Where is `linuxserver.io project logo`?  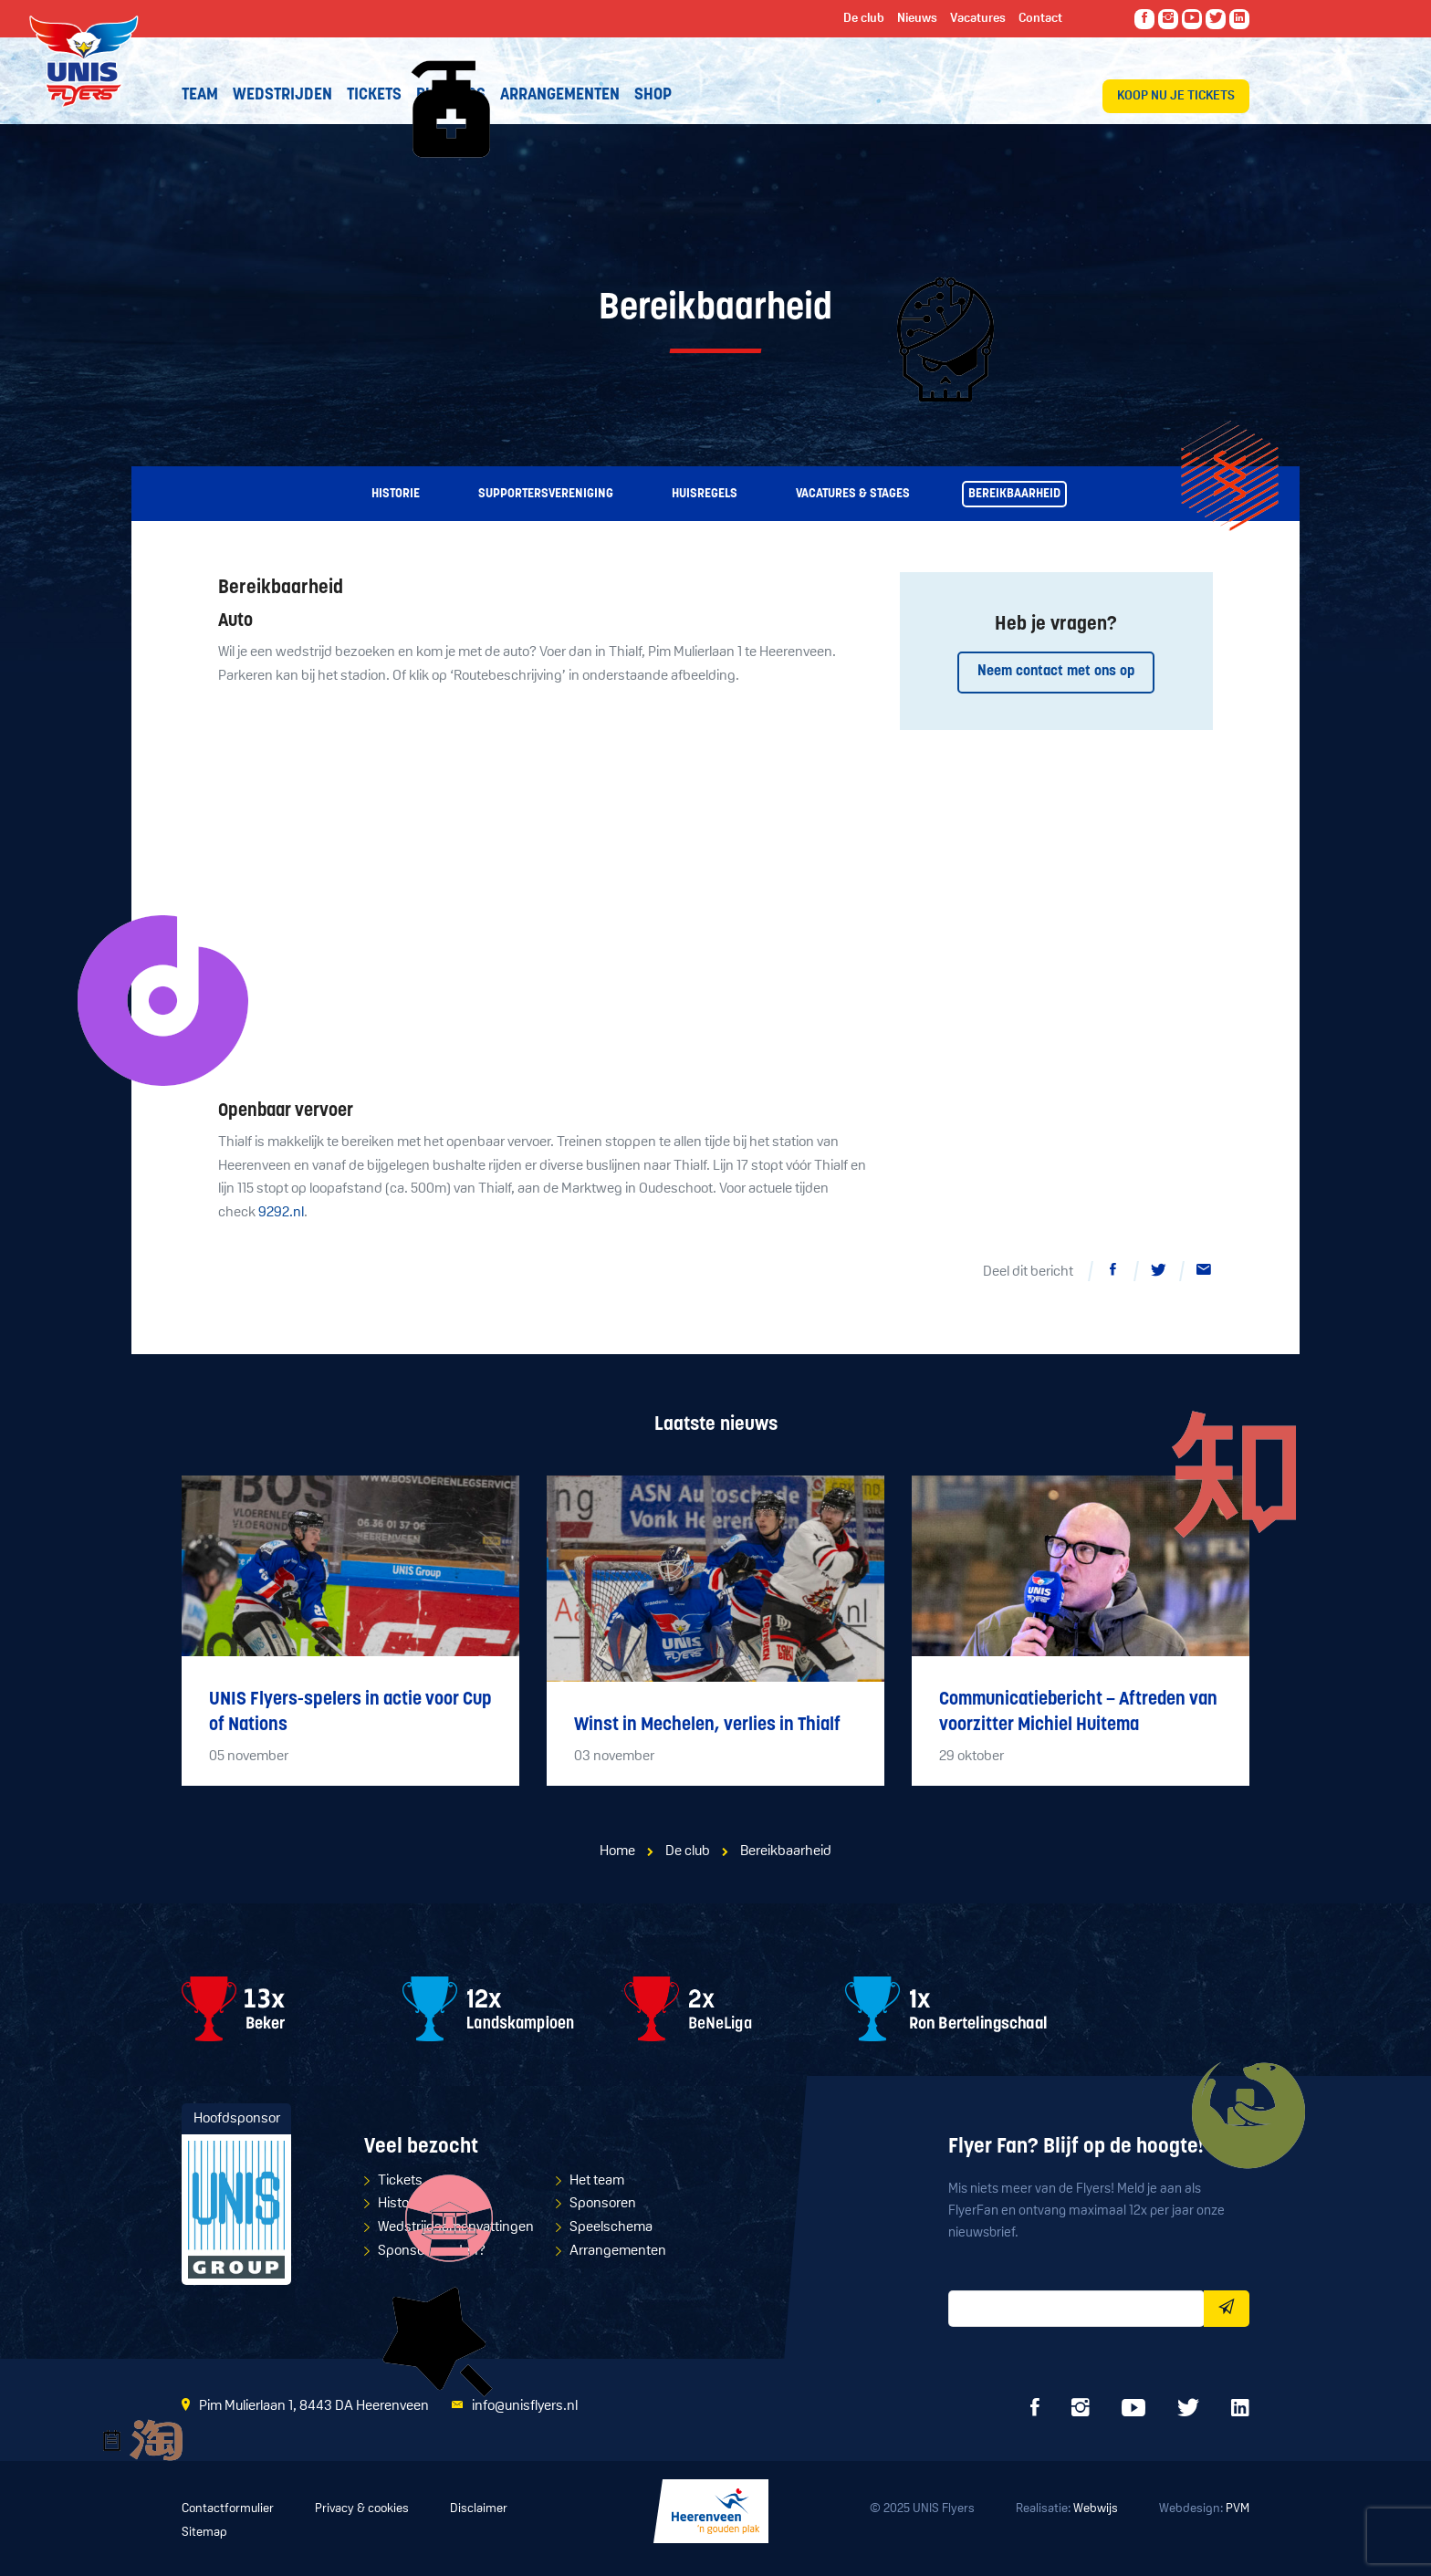
linuxserver.io project logo is located at coordinates (1248, 2115).